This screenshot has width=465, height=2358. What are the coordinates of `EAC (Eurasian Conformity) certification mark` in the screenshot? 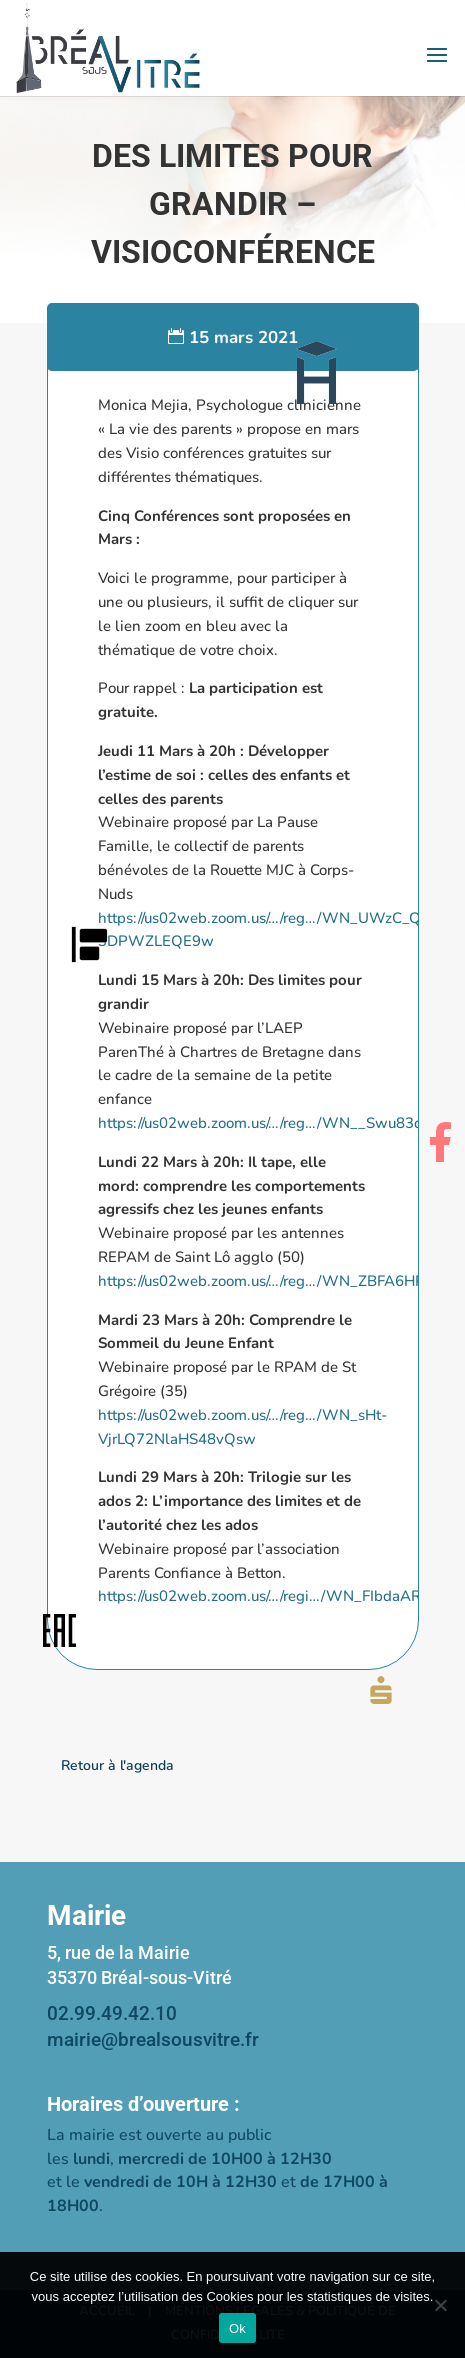 It's located at (59, 1630).